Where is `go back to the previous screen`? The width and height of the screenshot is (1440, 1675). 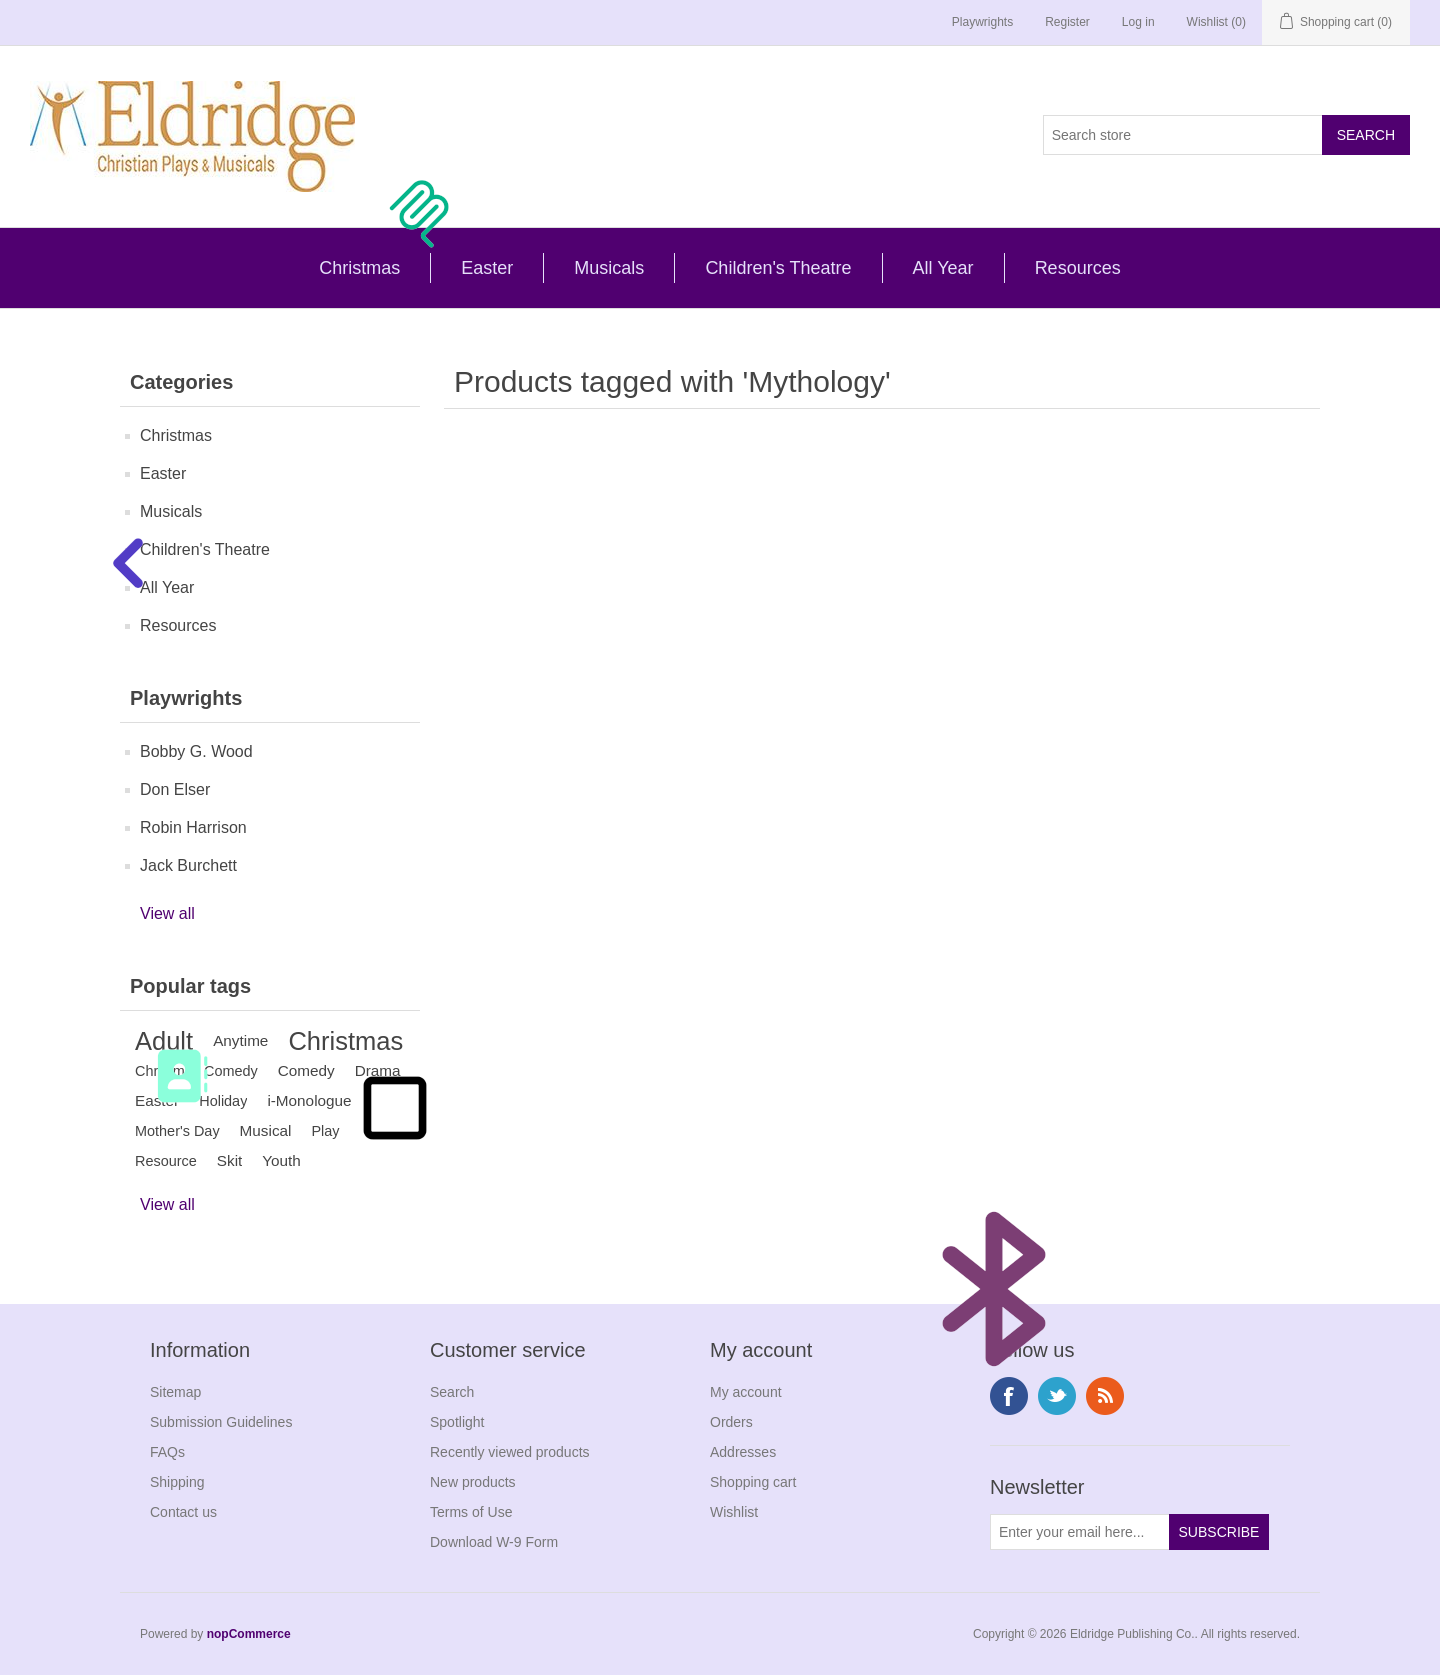 go back to the previous screen is located at coordinates (128, 563).